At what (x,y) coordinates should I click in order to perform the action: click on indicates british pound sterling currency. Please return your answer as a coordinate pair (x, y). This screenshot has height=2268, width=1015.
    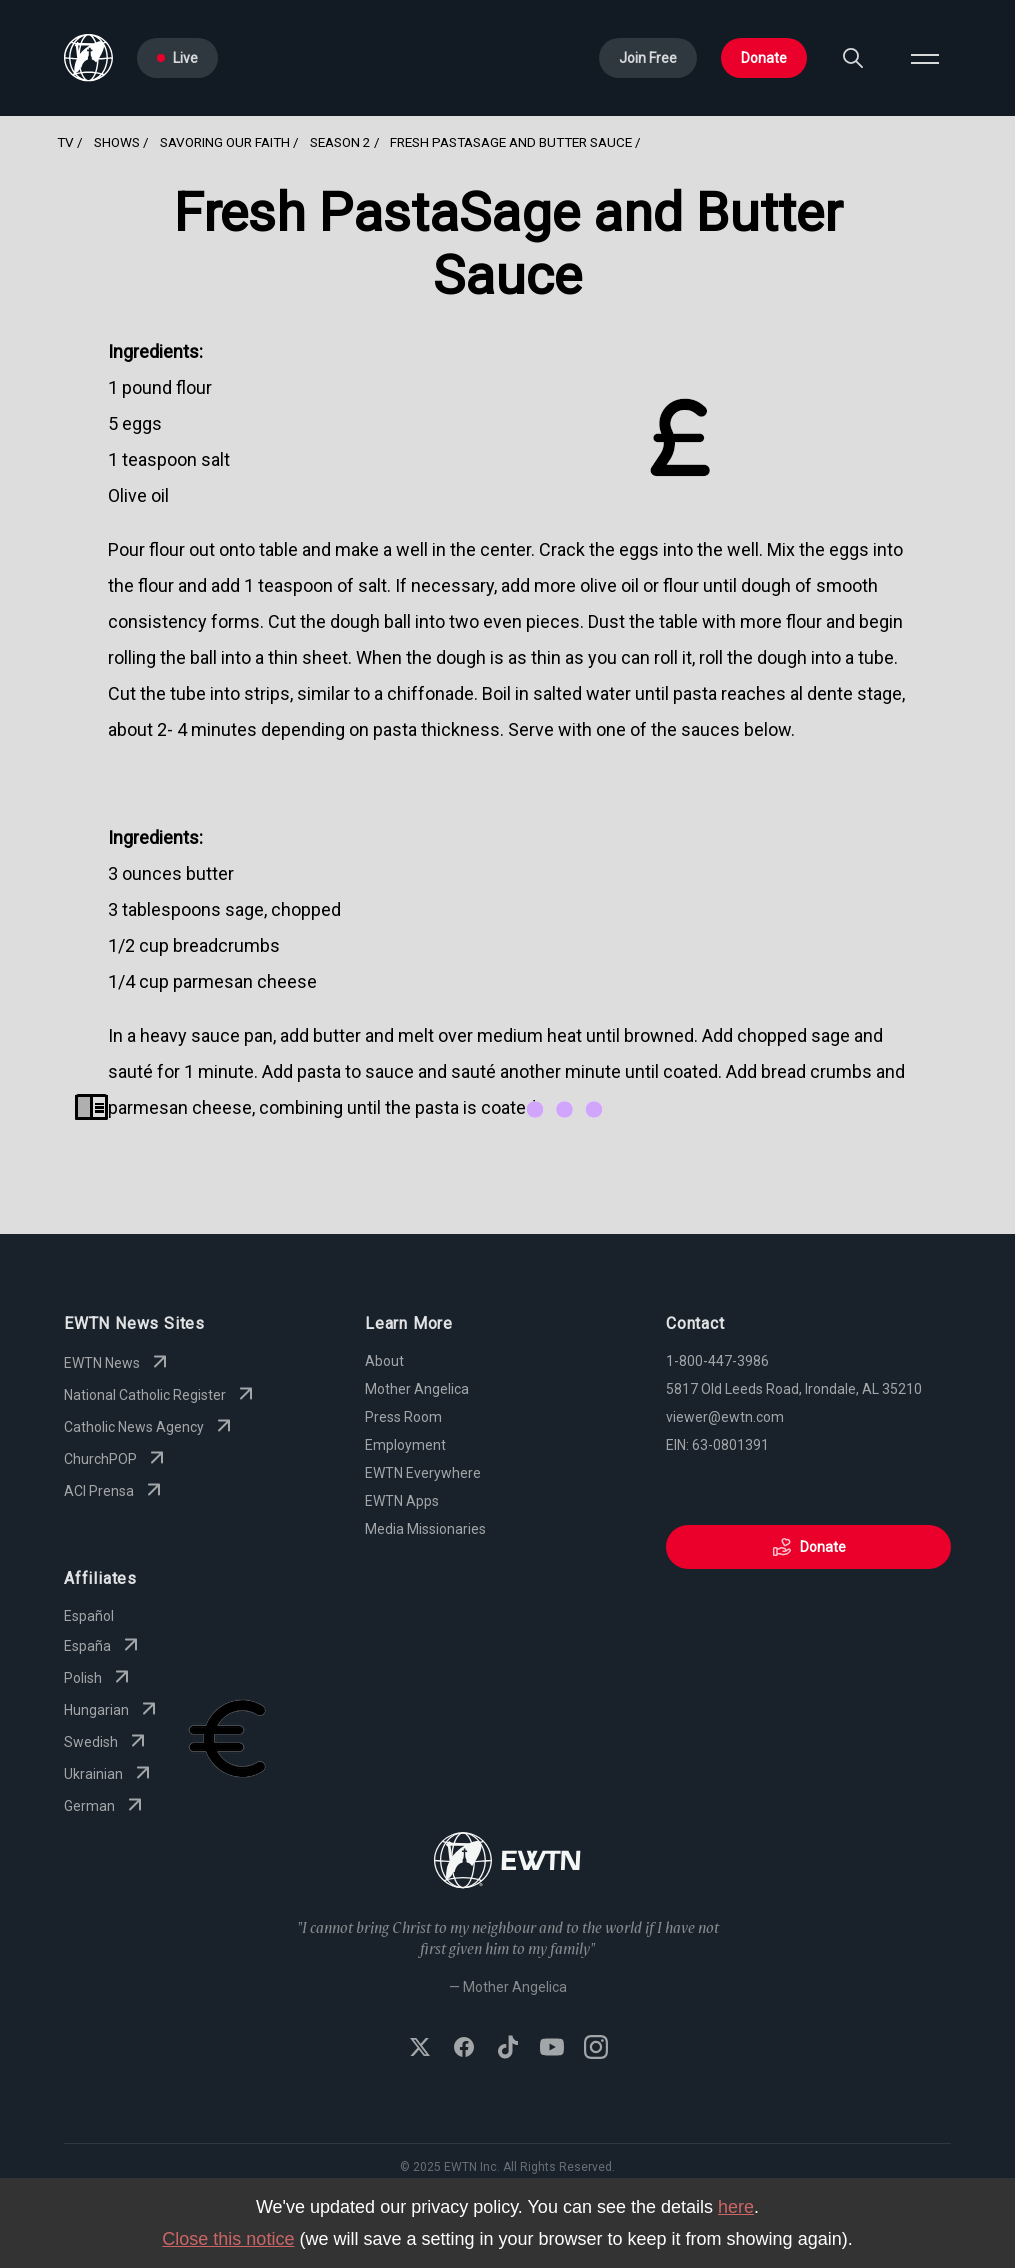
    Looking at the image, I should click on (681, 436).